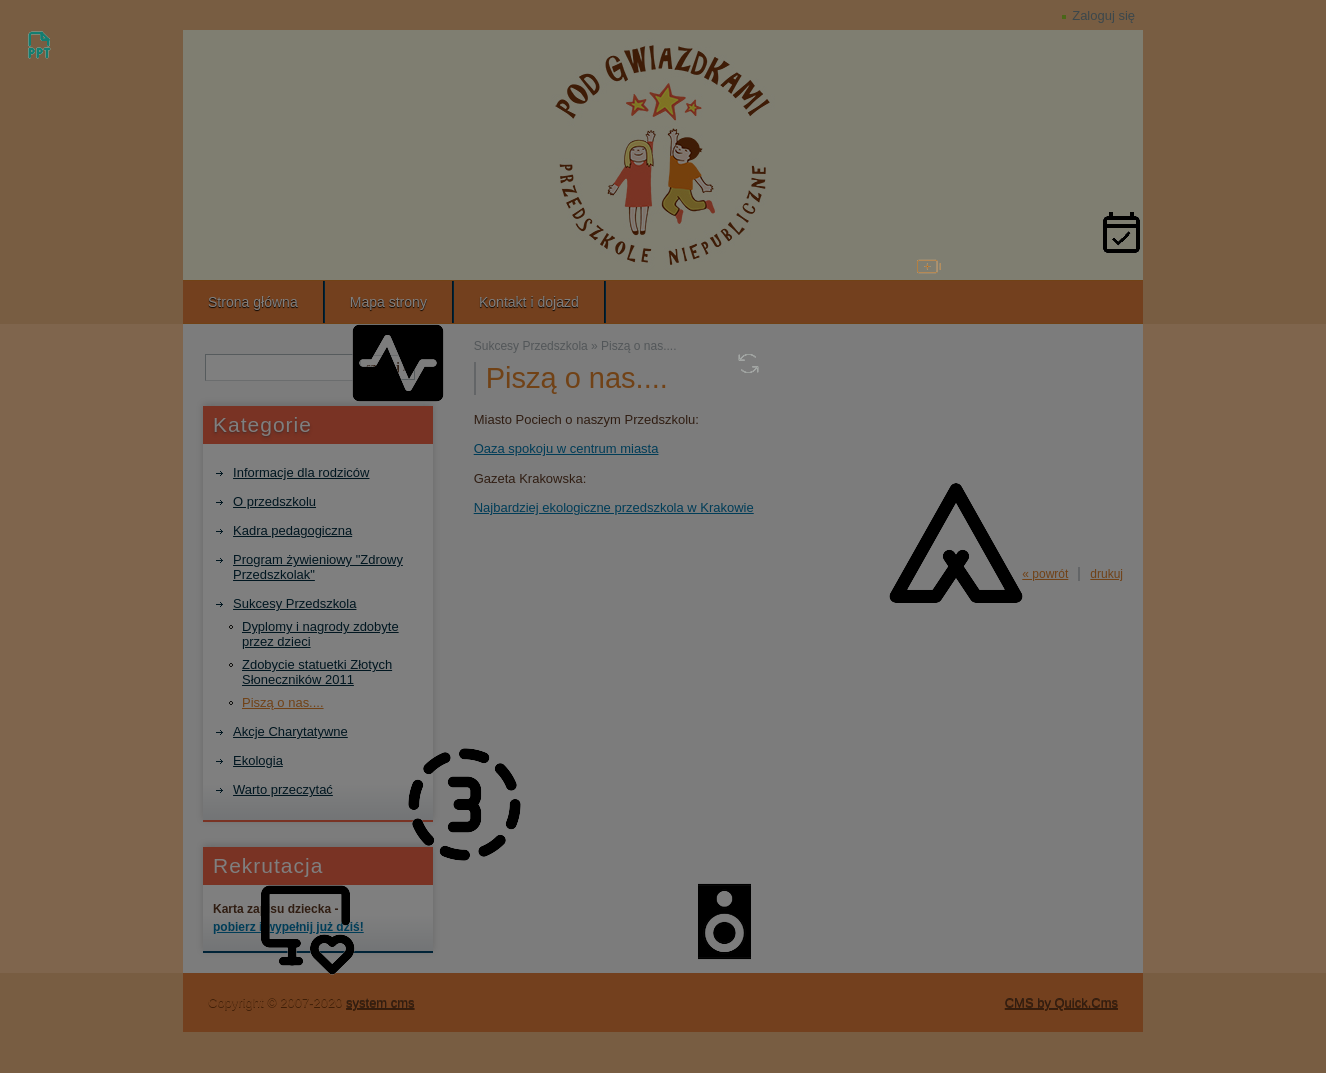 The image size is (1326, 1073). Describe the element at coordinates (398, 363) in the screenshot. I see `view health or heart rate data` at that location.